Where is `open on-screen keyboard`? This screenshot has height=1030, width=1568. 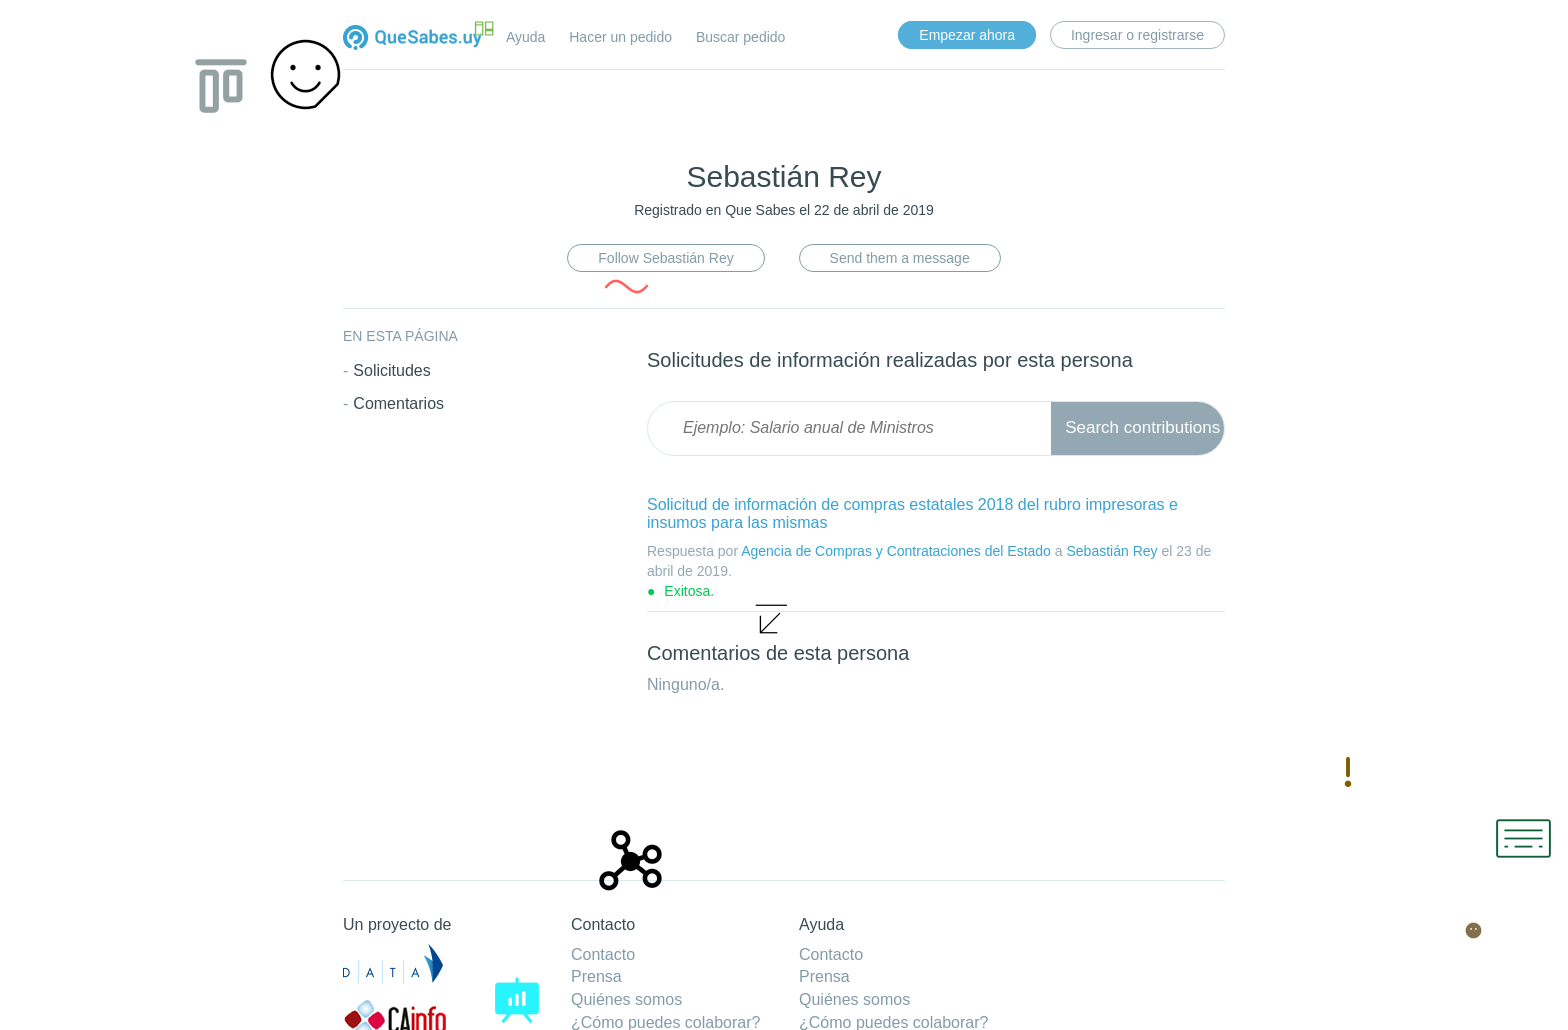
open on-screen keyboard is located at coordinates (1523, 838).